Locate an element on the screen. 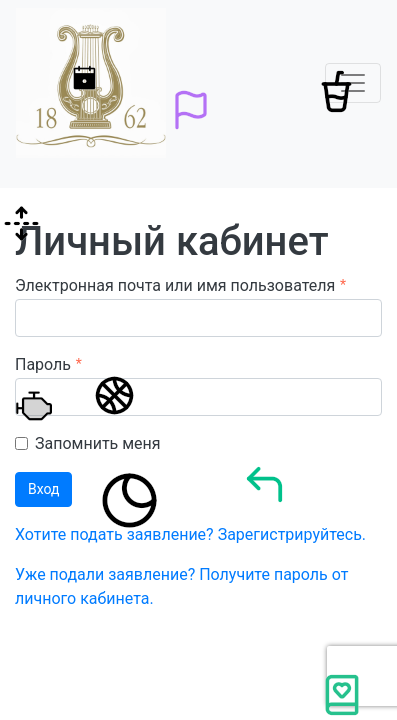  calendar event or reminder pending is located at coordinates (84, 78).